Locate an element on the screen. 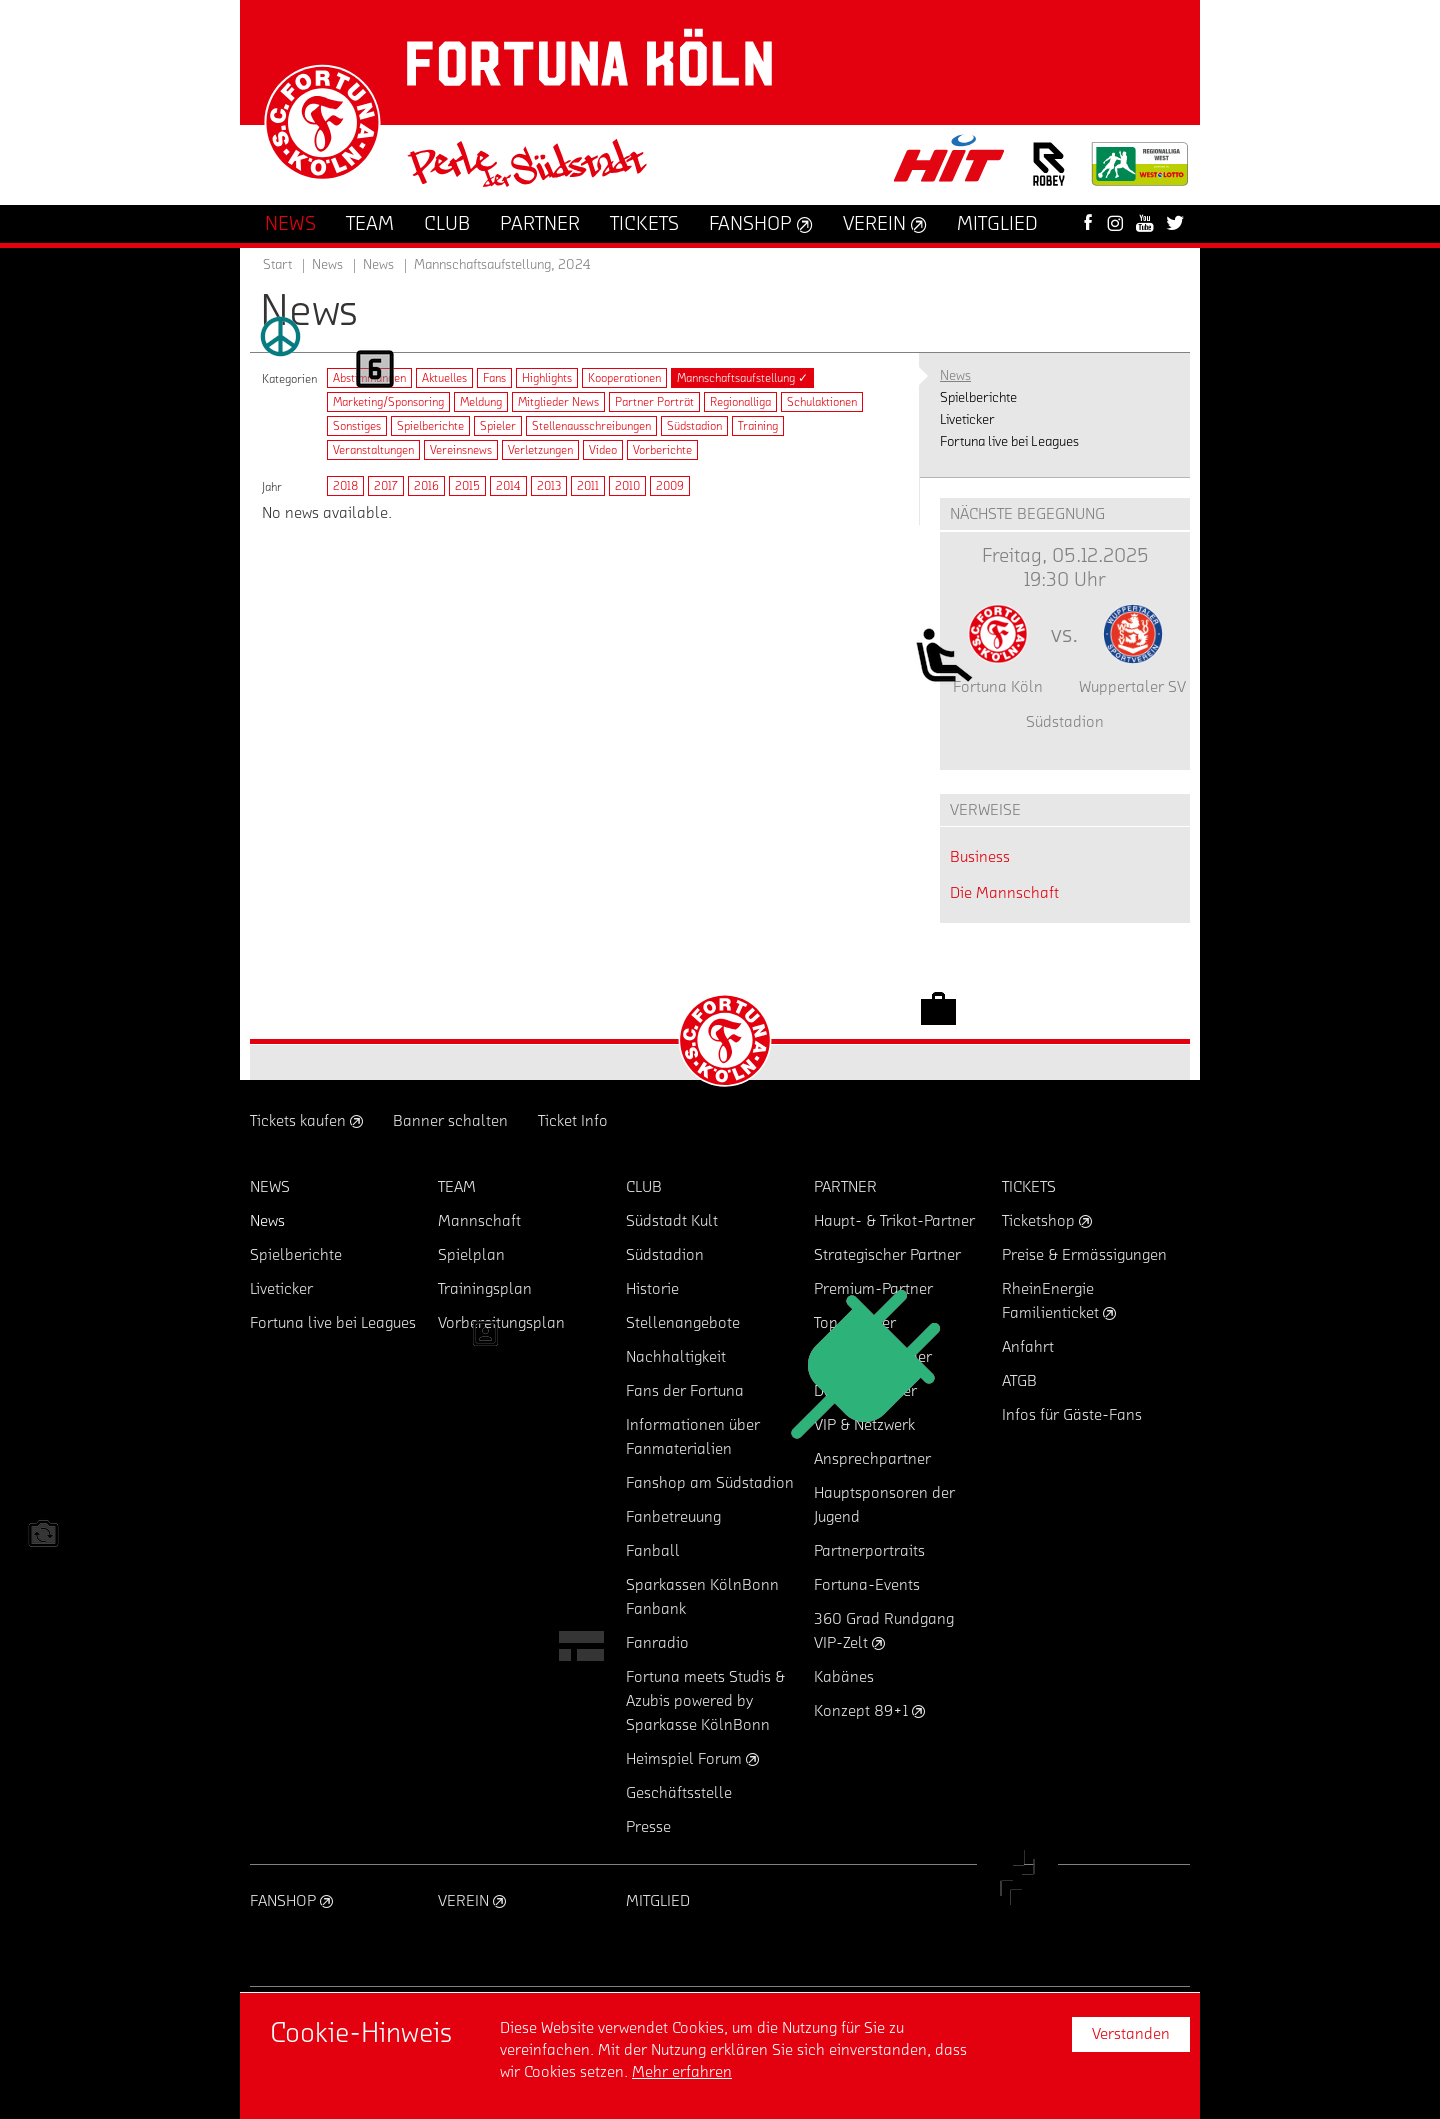 This screenshot has height=2119, width=1440. peace or anti-war symbol indicator is located at coordinates (280, 336).